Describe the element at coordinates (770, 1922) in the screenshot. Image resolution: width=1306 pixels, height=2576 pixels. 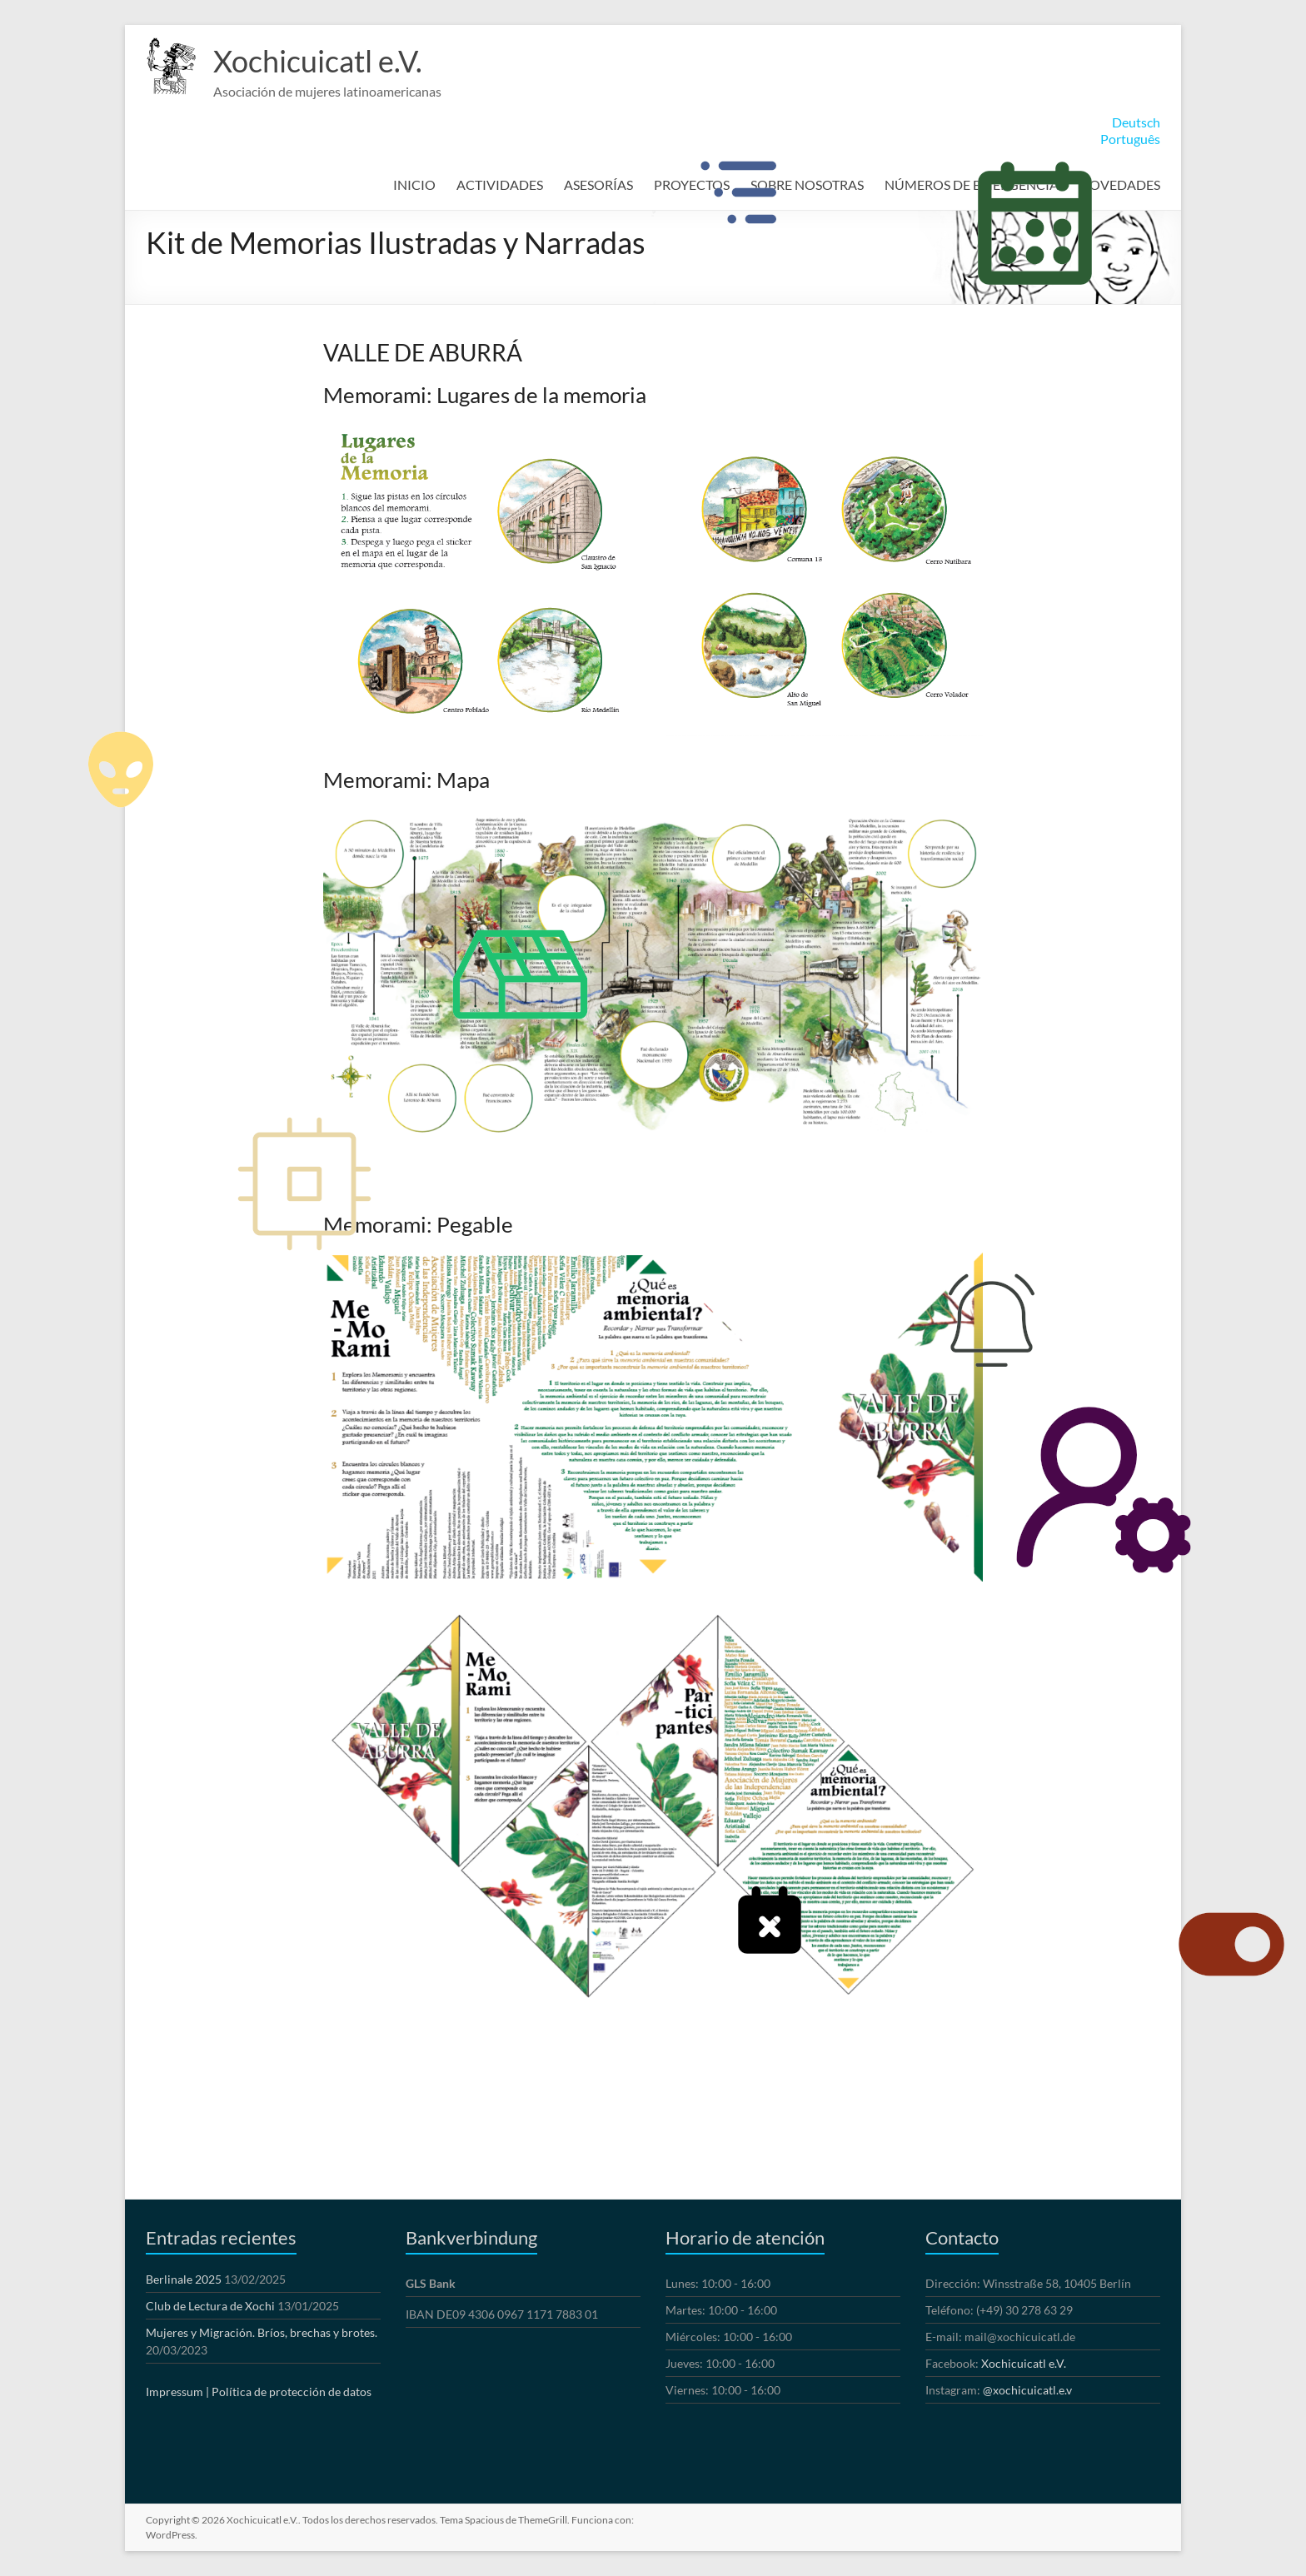
I see `cancel or remove a scheduled event` at that location.